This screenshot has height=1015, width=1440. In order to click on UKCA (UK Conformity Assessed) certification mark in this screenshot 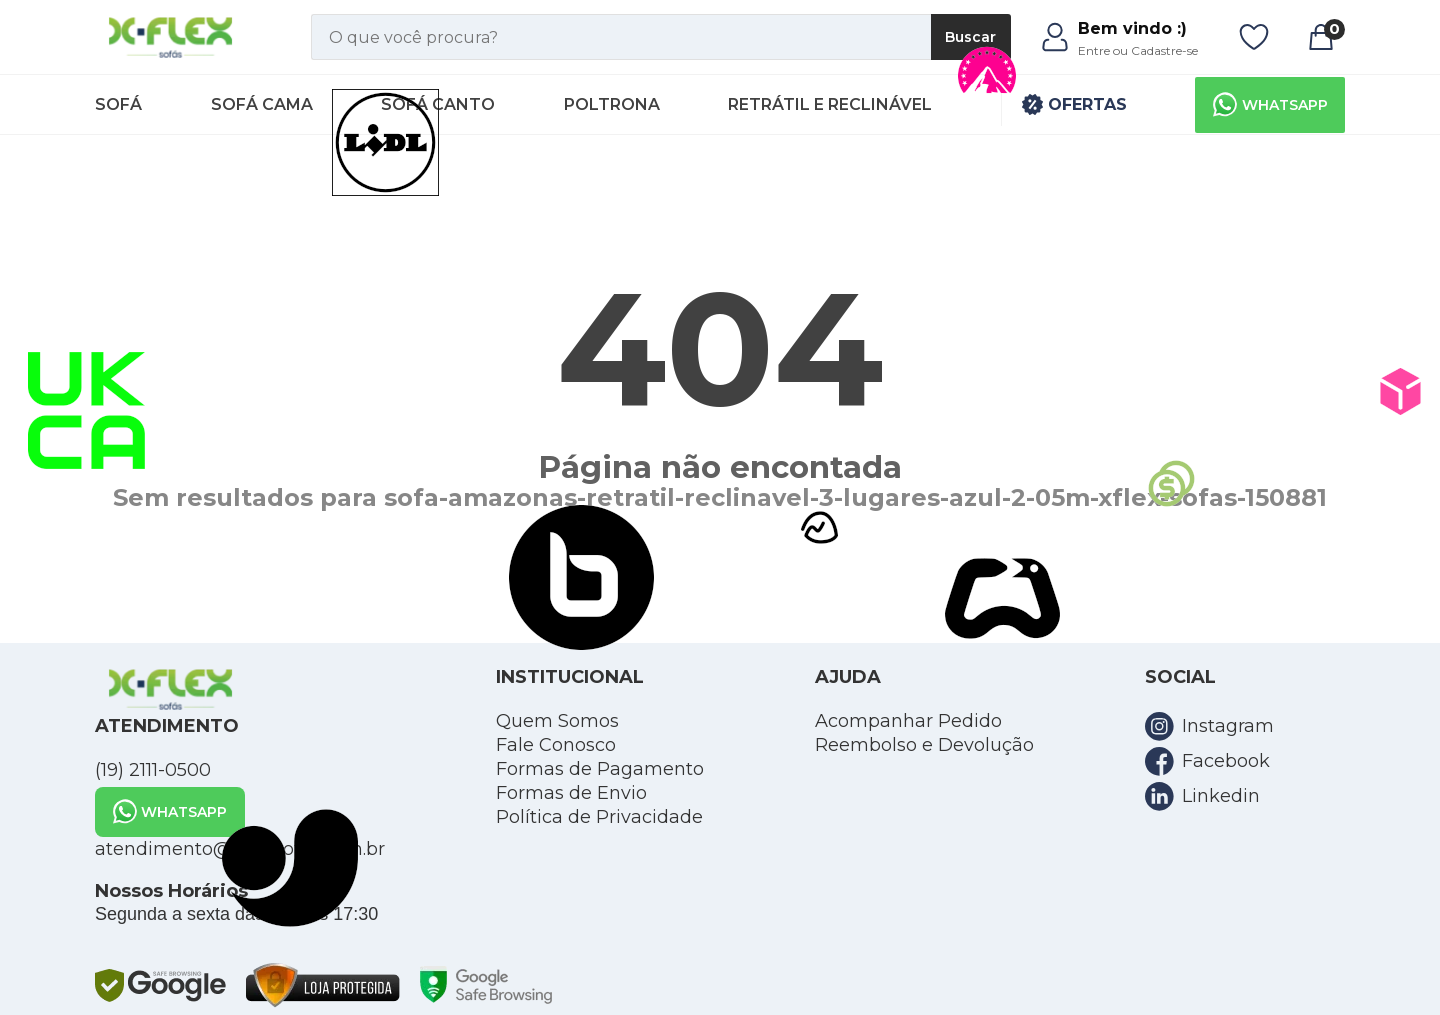, I will do `click(86, 410)`.